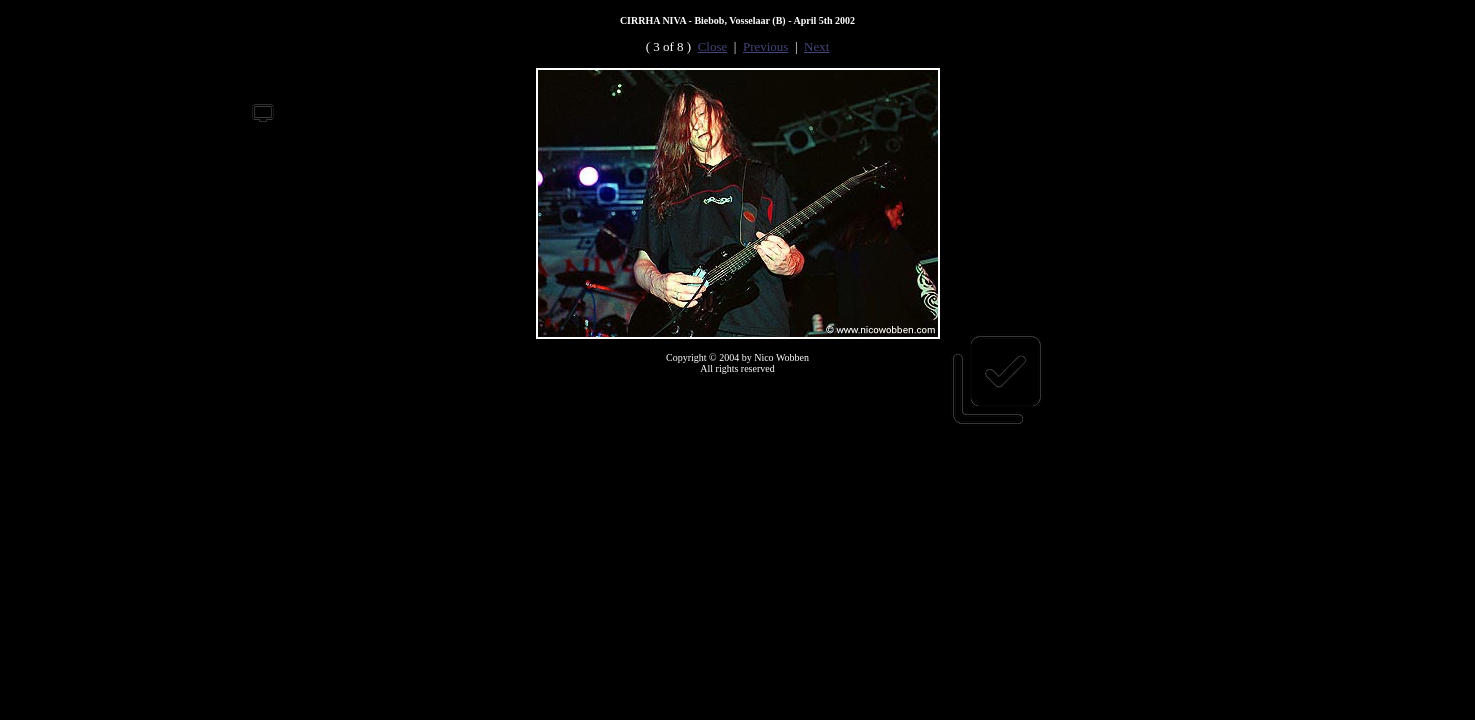 The height and width of the screenshot is (720, 1475). I want to click on item successfully added to library, so click(997, 380).